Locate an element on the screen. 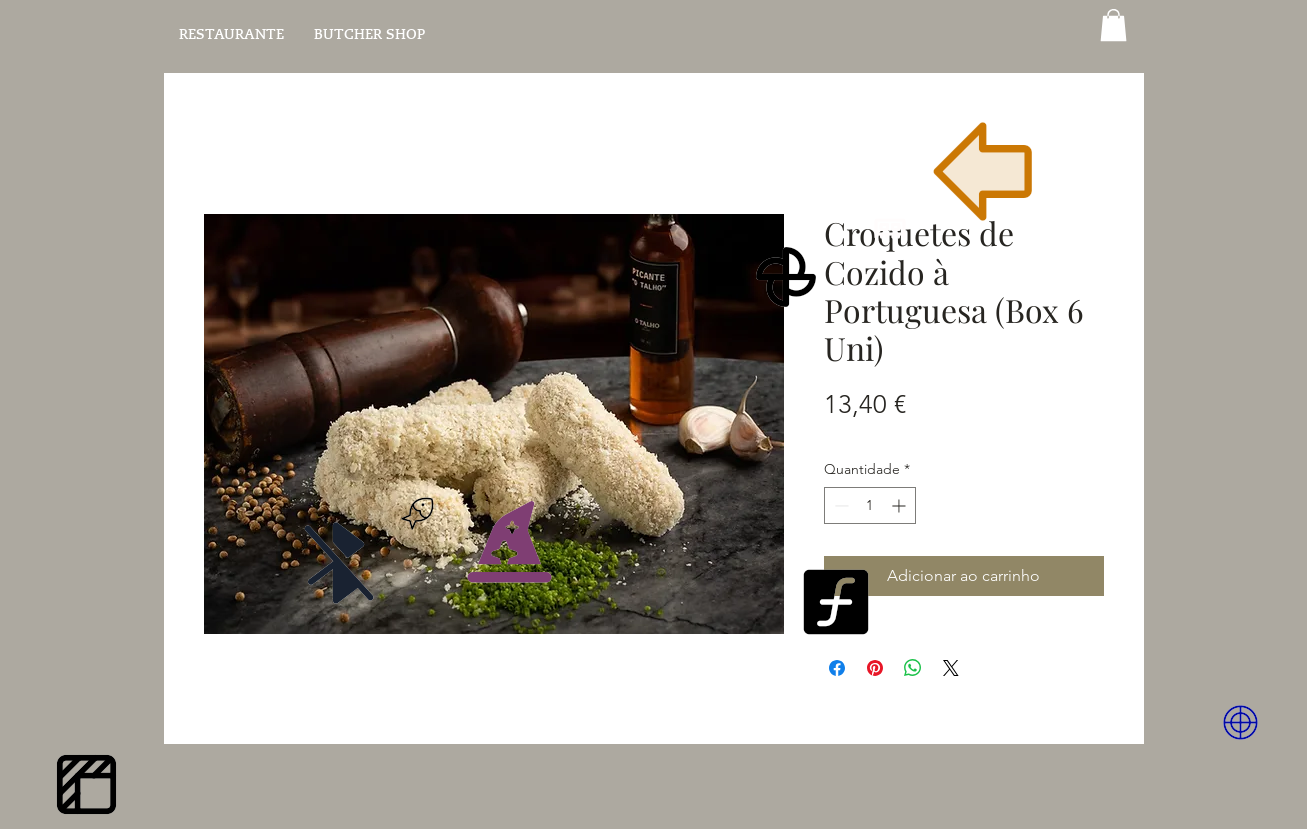  view polar chart data is located at coordinates (1240, 722).